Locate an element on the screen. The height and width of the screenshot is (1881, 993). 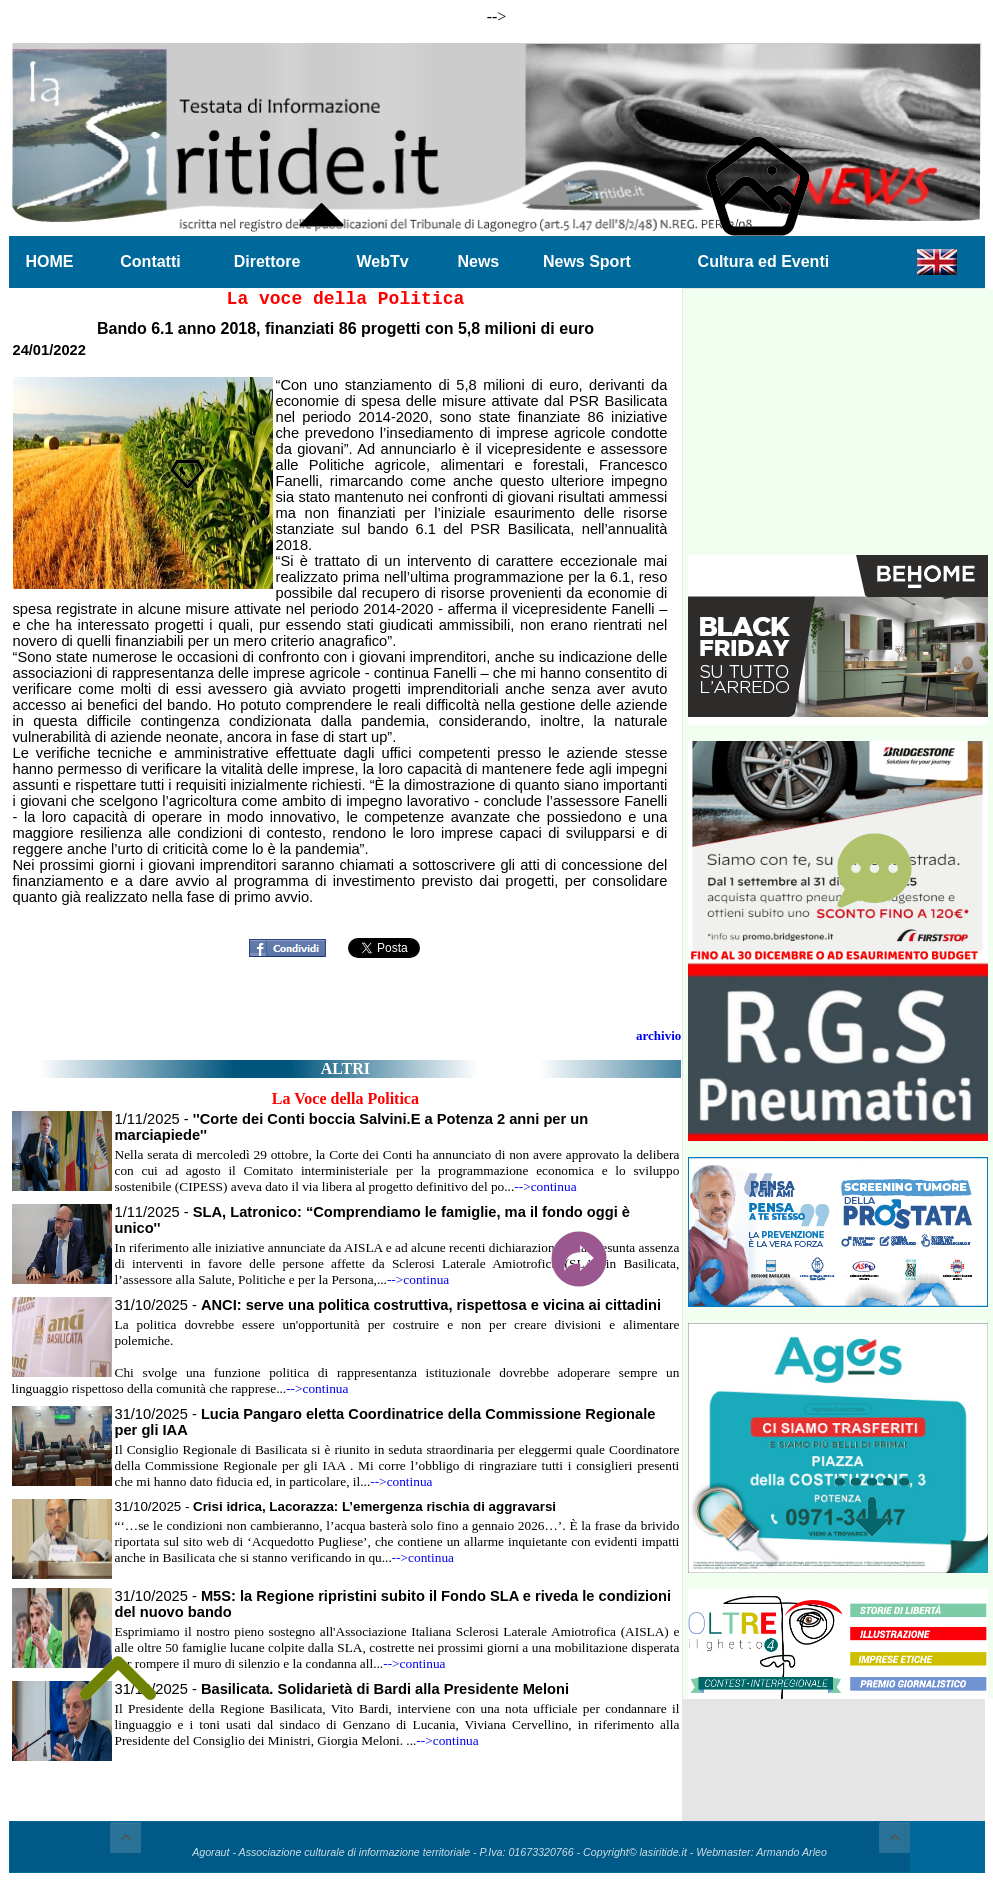
expand a collapsed section is located at coordinates (321, 214).